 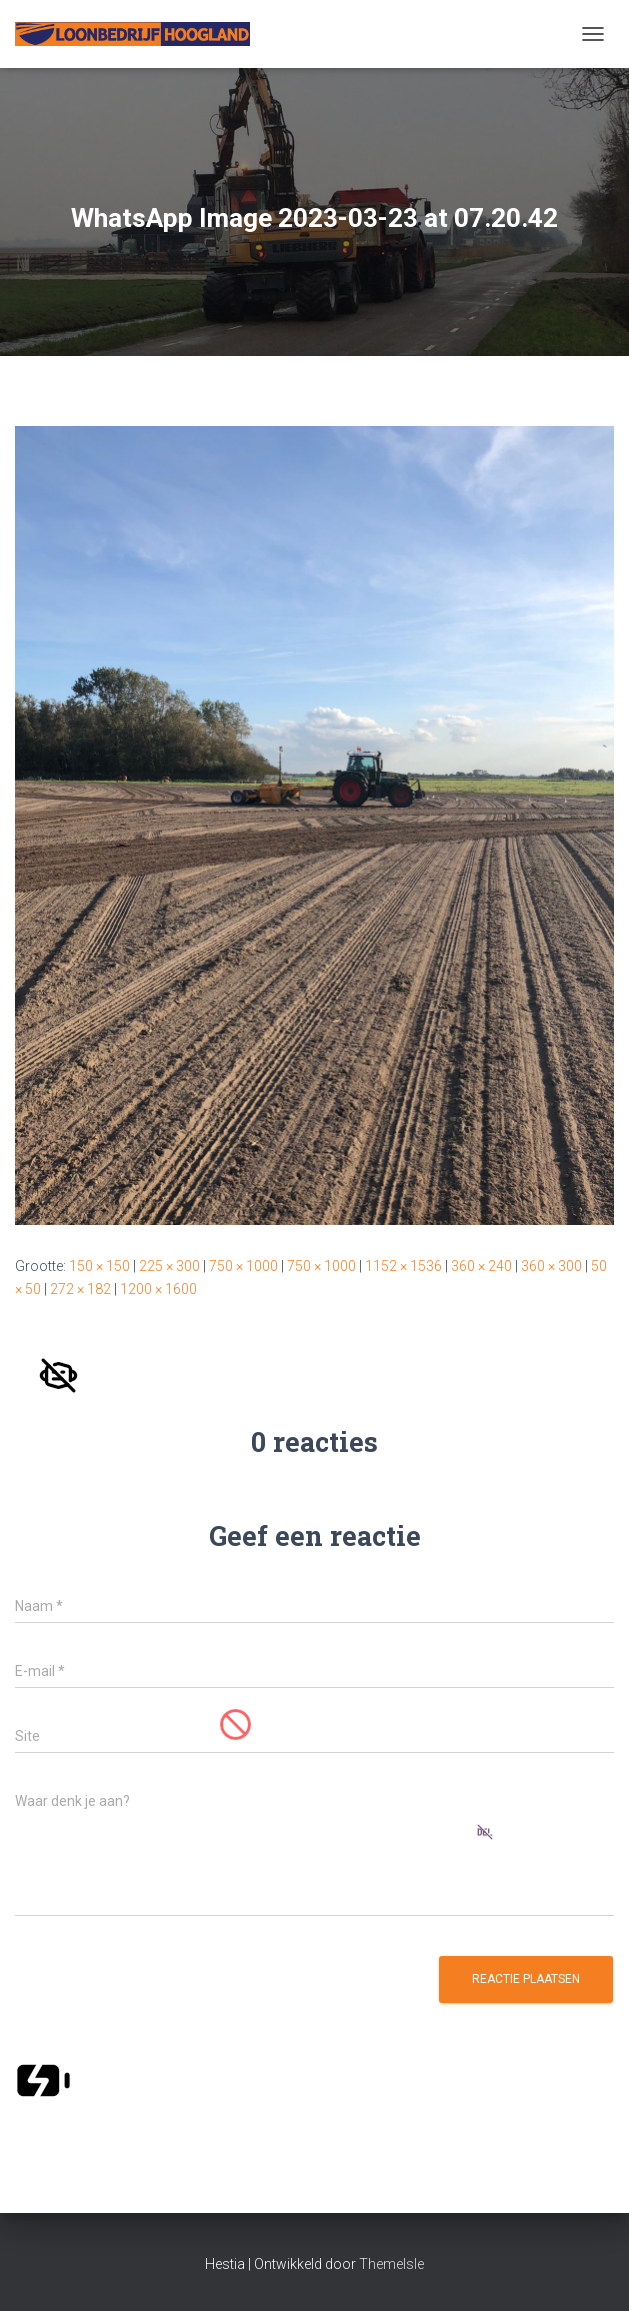 What do you see at coordinates (43, 2080) in the screenshot?
I see `indicates device is currently charging` at bounding box center [43, 2080].